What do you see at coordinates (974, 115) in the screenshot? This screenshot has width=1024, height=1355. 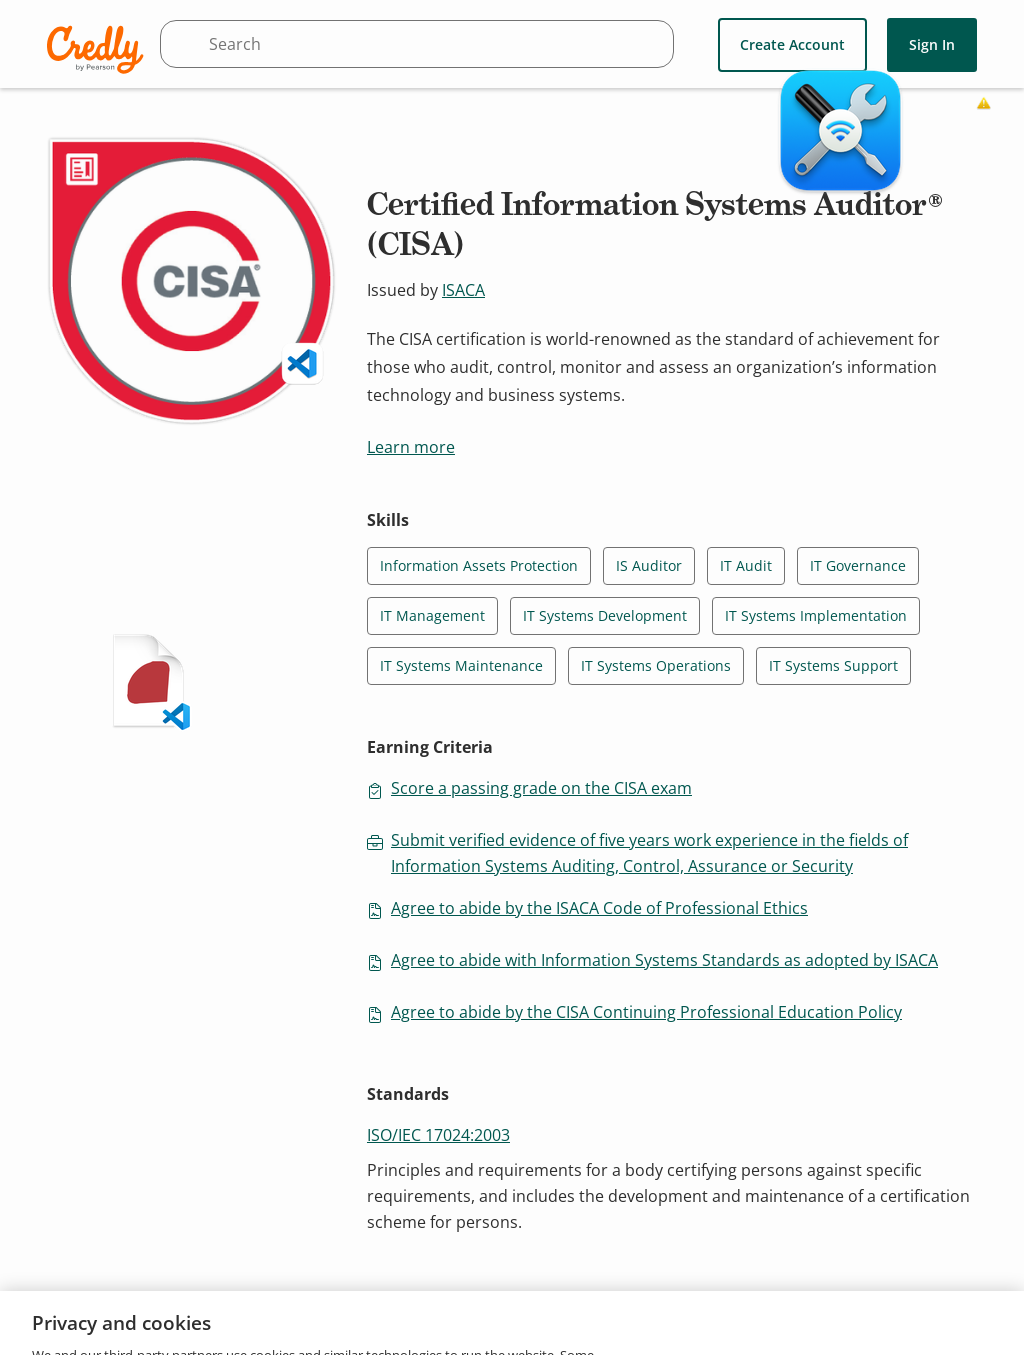 I see `indicates a warning or caution state` at bounding box center [974, 115].